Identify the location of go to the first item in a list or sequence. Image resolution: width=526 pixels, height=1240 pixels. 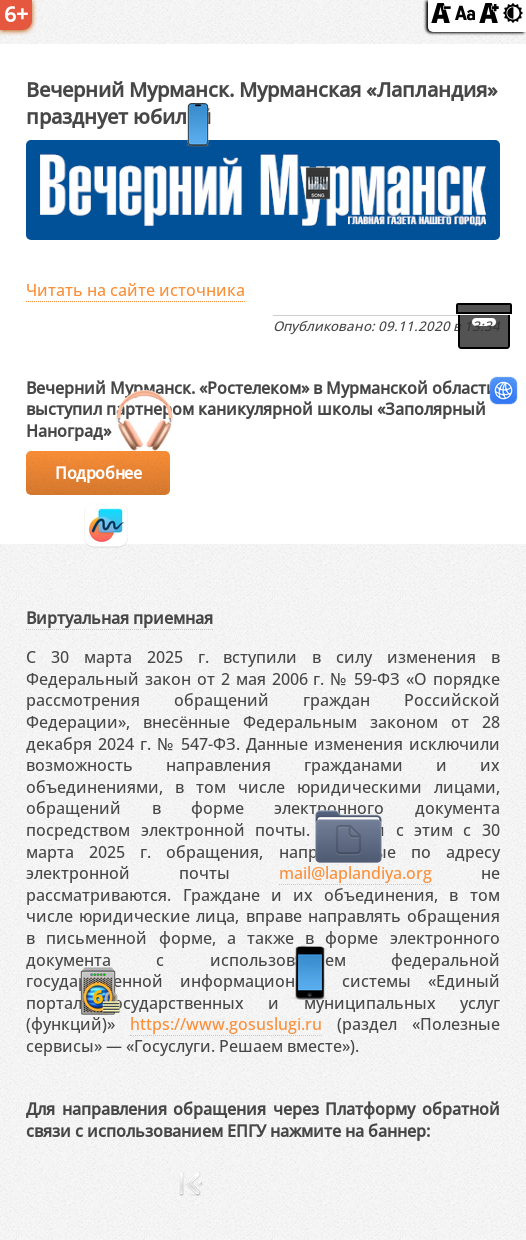
(190, 1183).